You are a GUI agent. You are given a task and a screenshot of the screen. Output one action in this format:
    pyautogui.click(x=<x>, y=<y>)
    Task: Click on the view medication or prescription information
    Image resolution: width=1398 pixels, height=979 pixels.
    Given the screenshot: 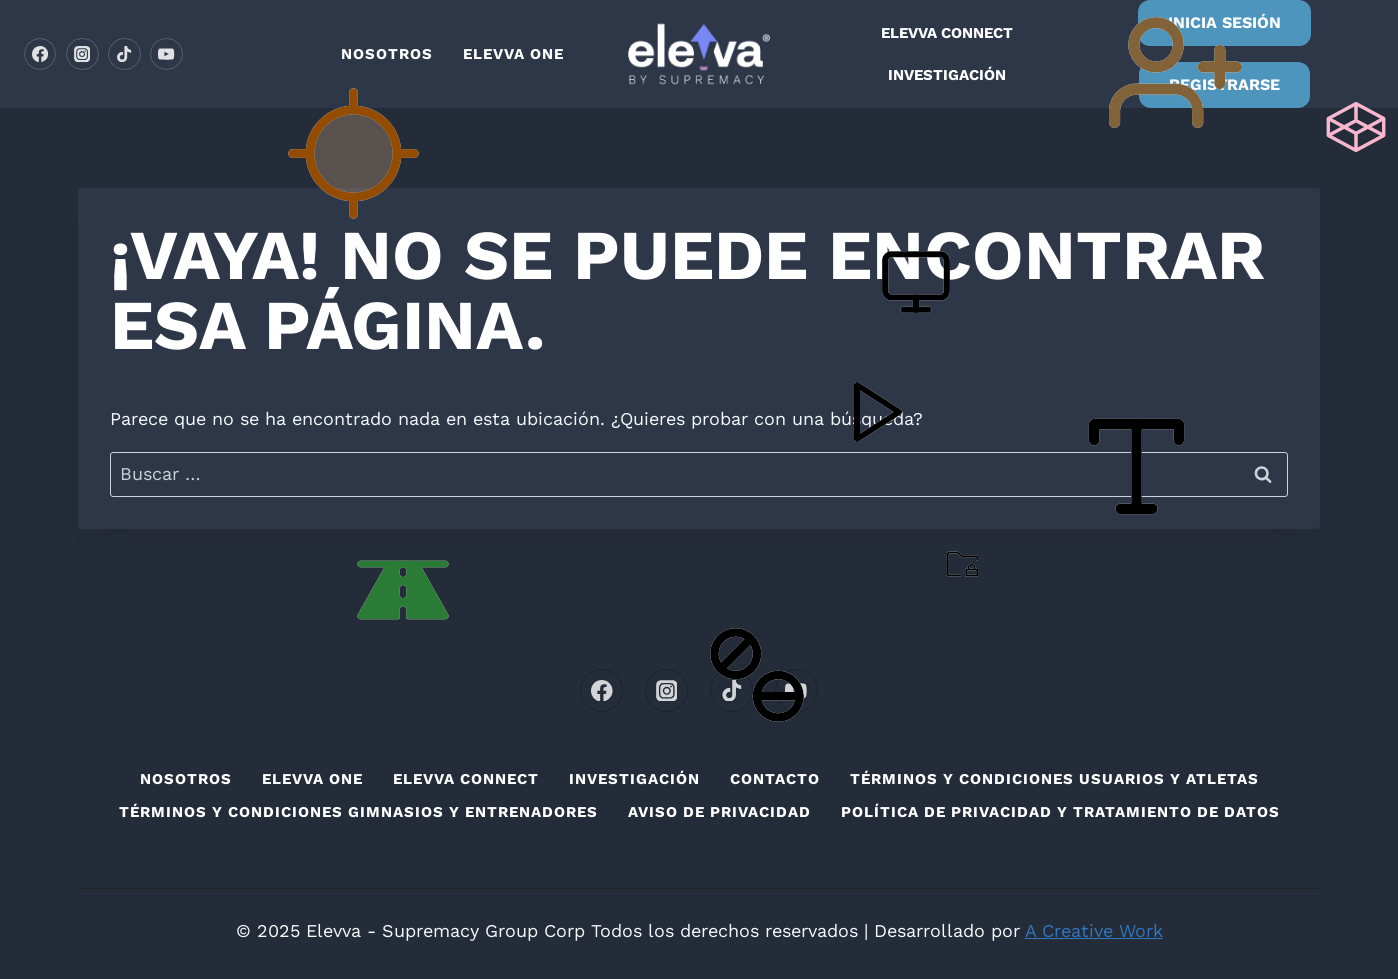 What is the action you would take?
    pyautogui.click(x=757, y=675)
    